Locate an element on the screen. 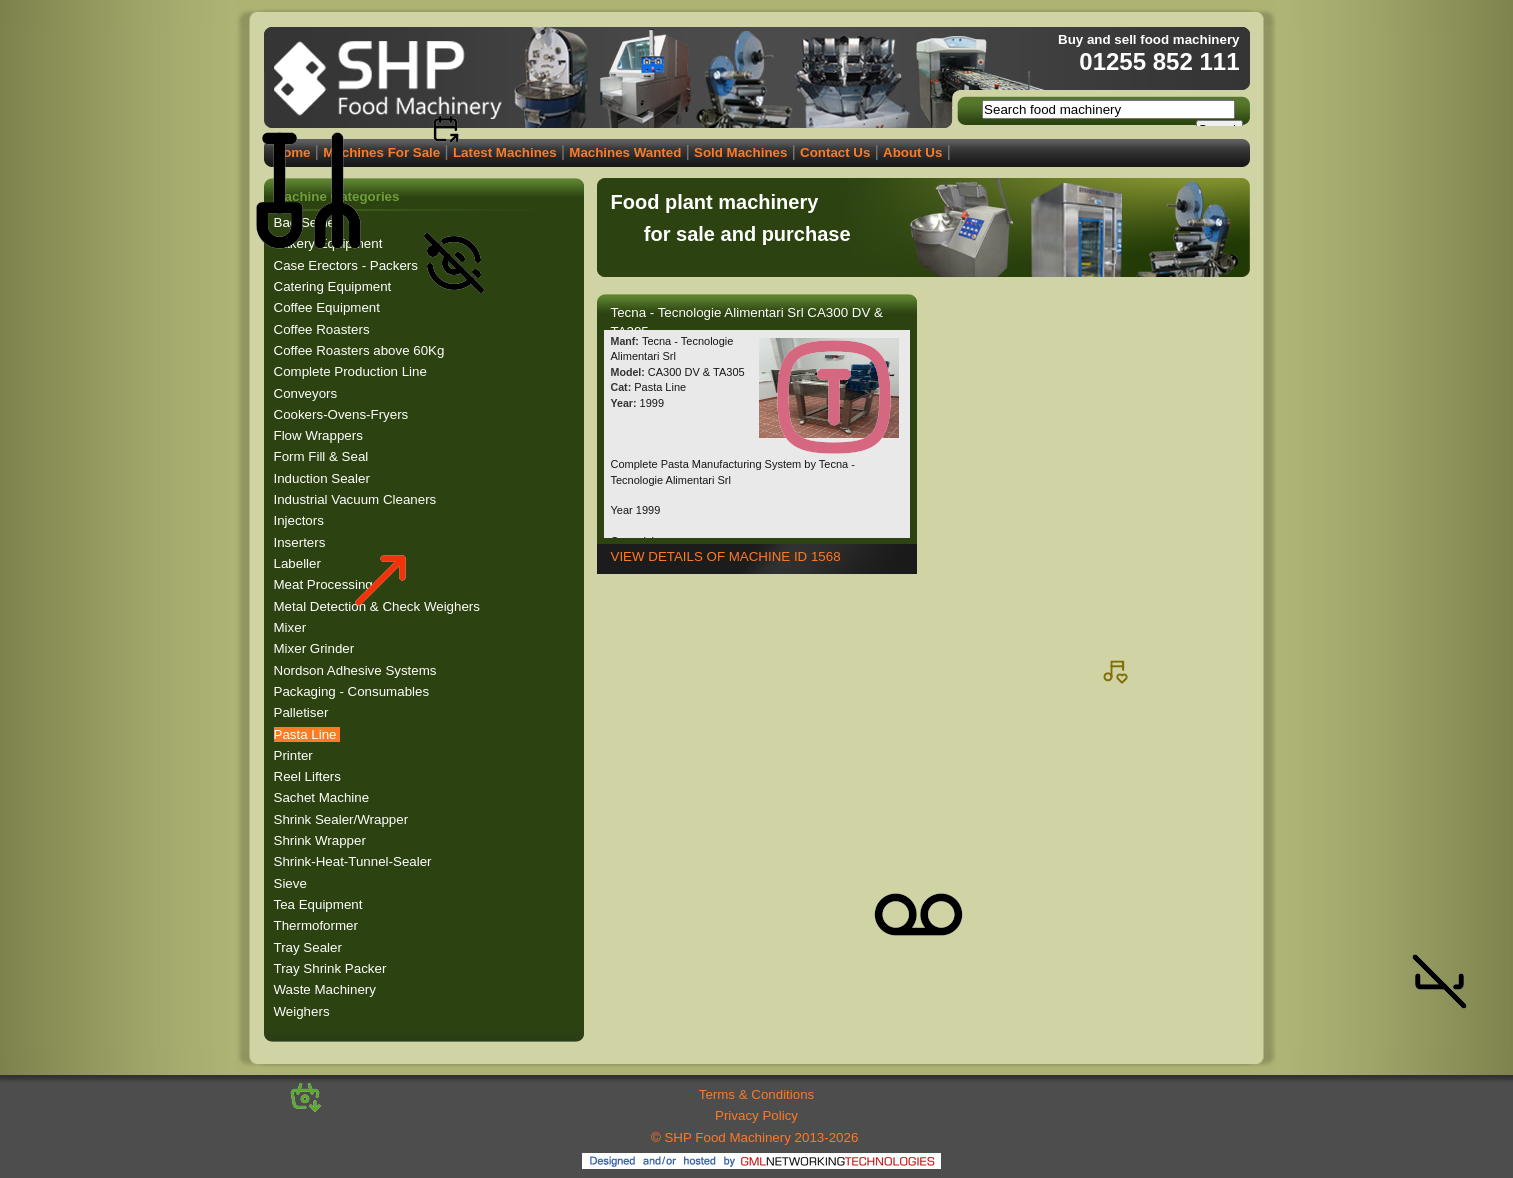 This screenshot has height=1178, width=1513. add song to favorites is located at coordinates (1115, 671).